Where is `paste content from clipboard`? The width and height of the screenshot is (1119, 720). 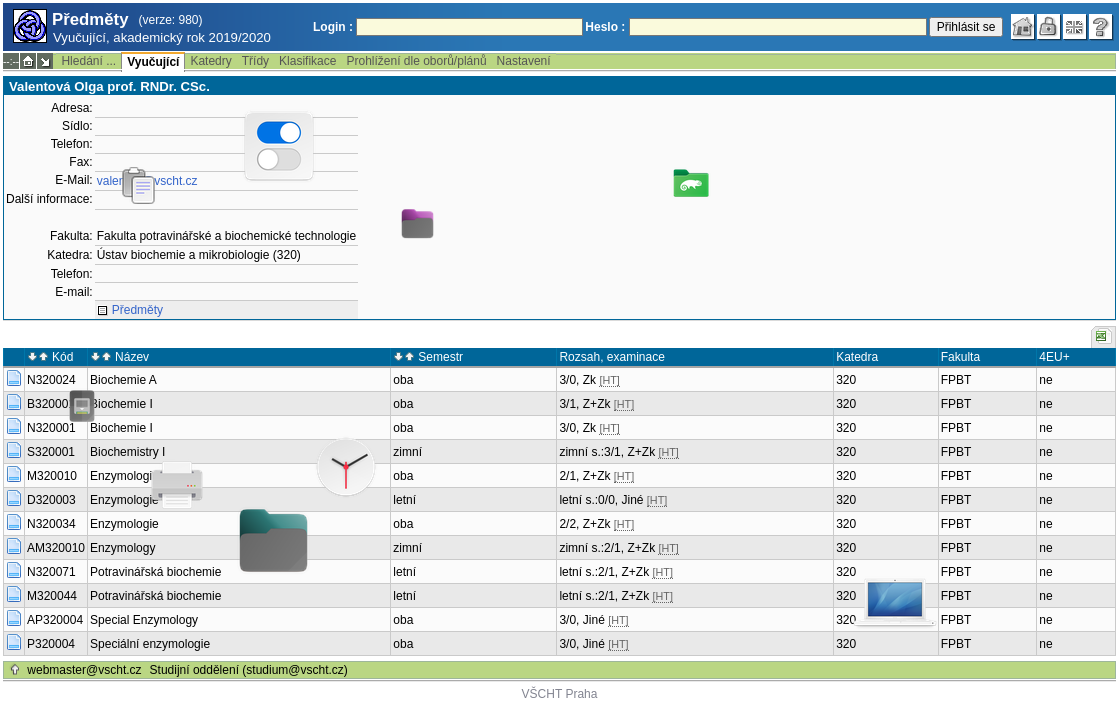 paste content from clipboard is located at coordinates (138, 185).